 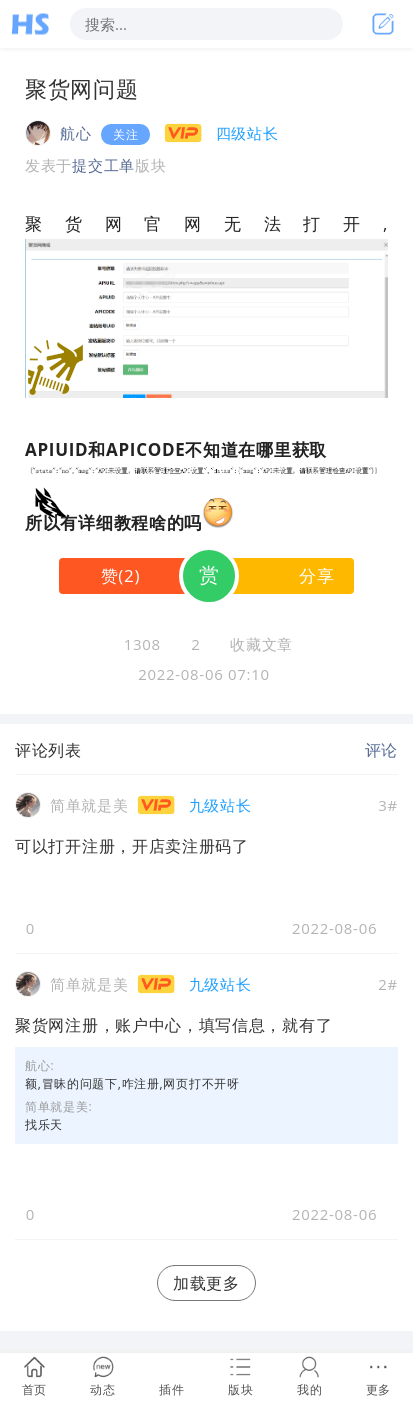 What do you see at coordinates (51, 503) in the screenshot?
I see `select direwolf as character or faction` at bounding box center [51, 503].